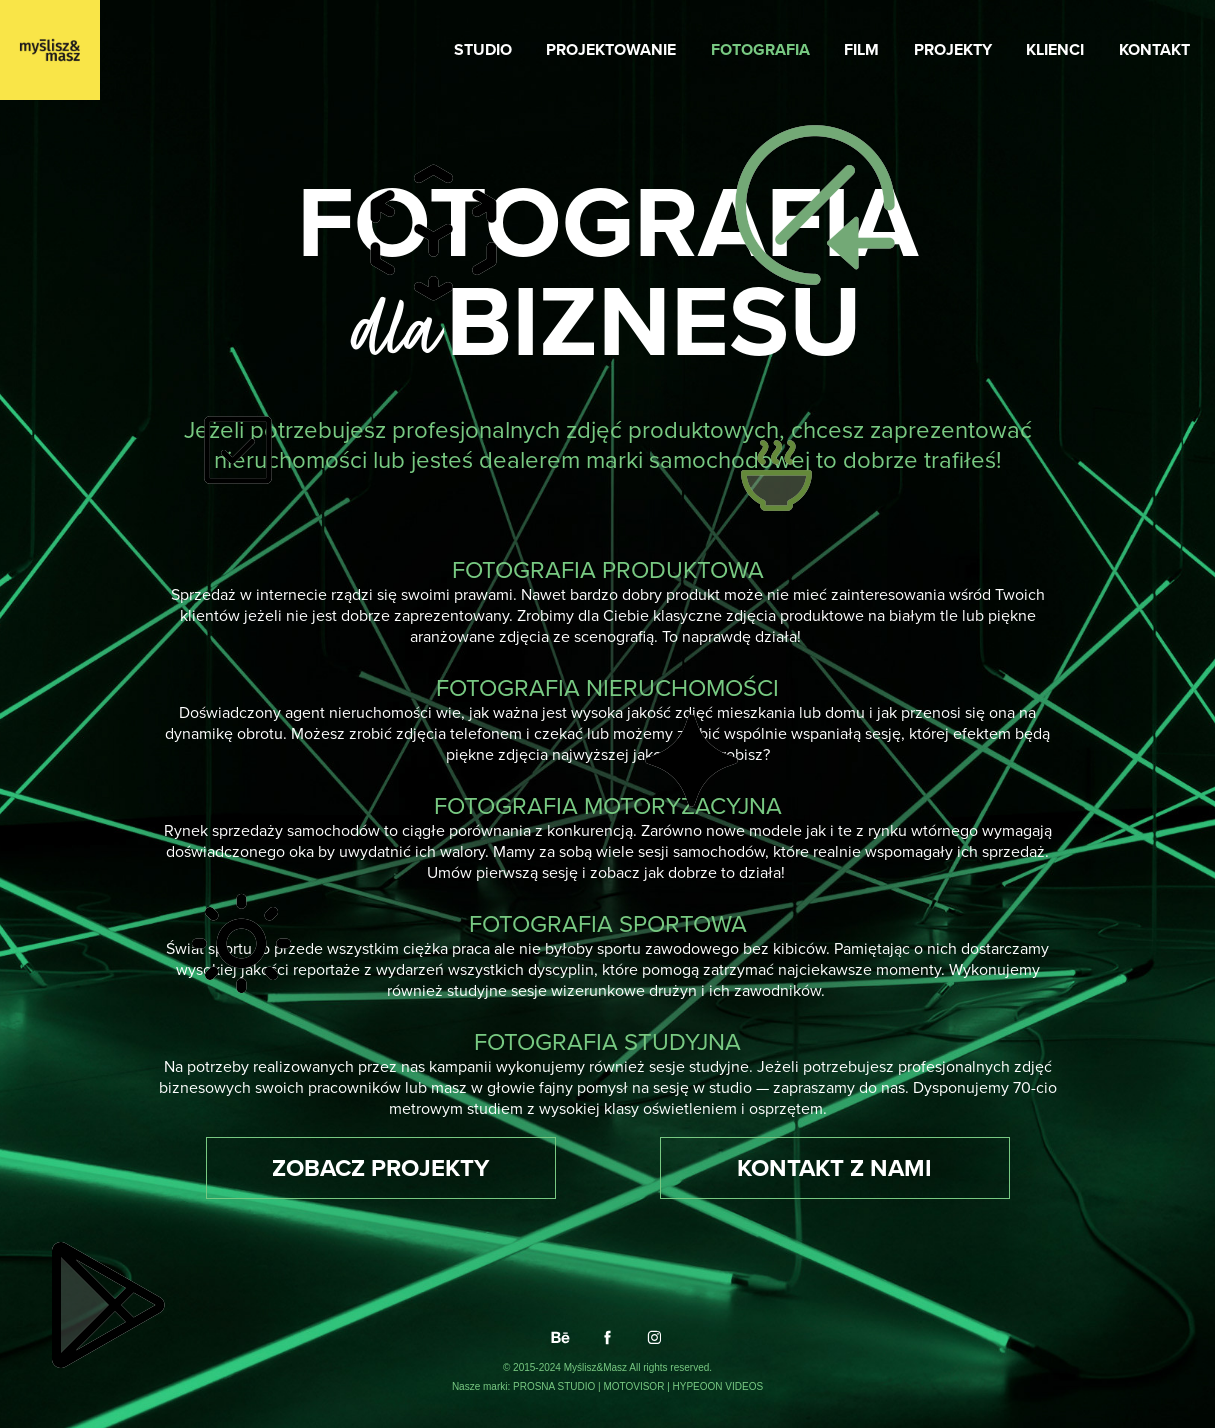  I want to click on indicates AI-generated or enhanced content, so click(691, 760).